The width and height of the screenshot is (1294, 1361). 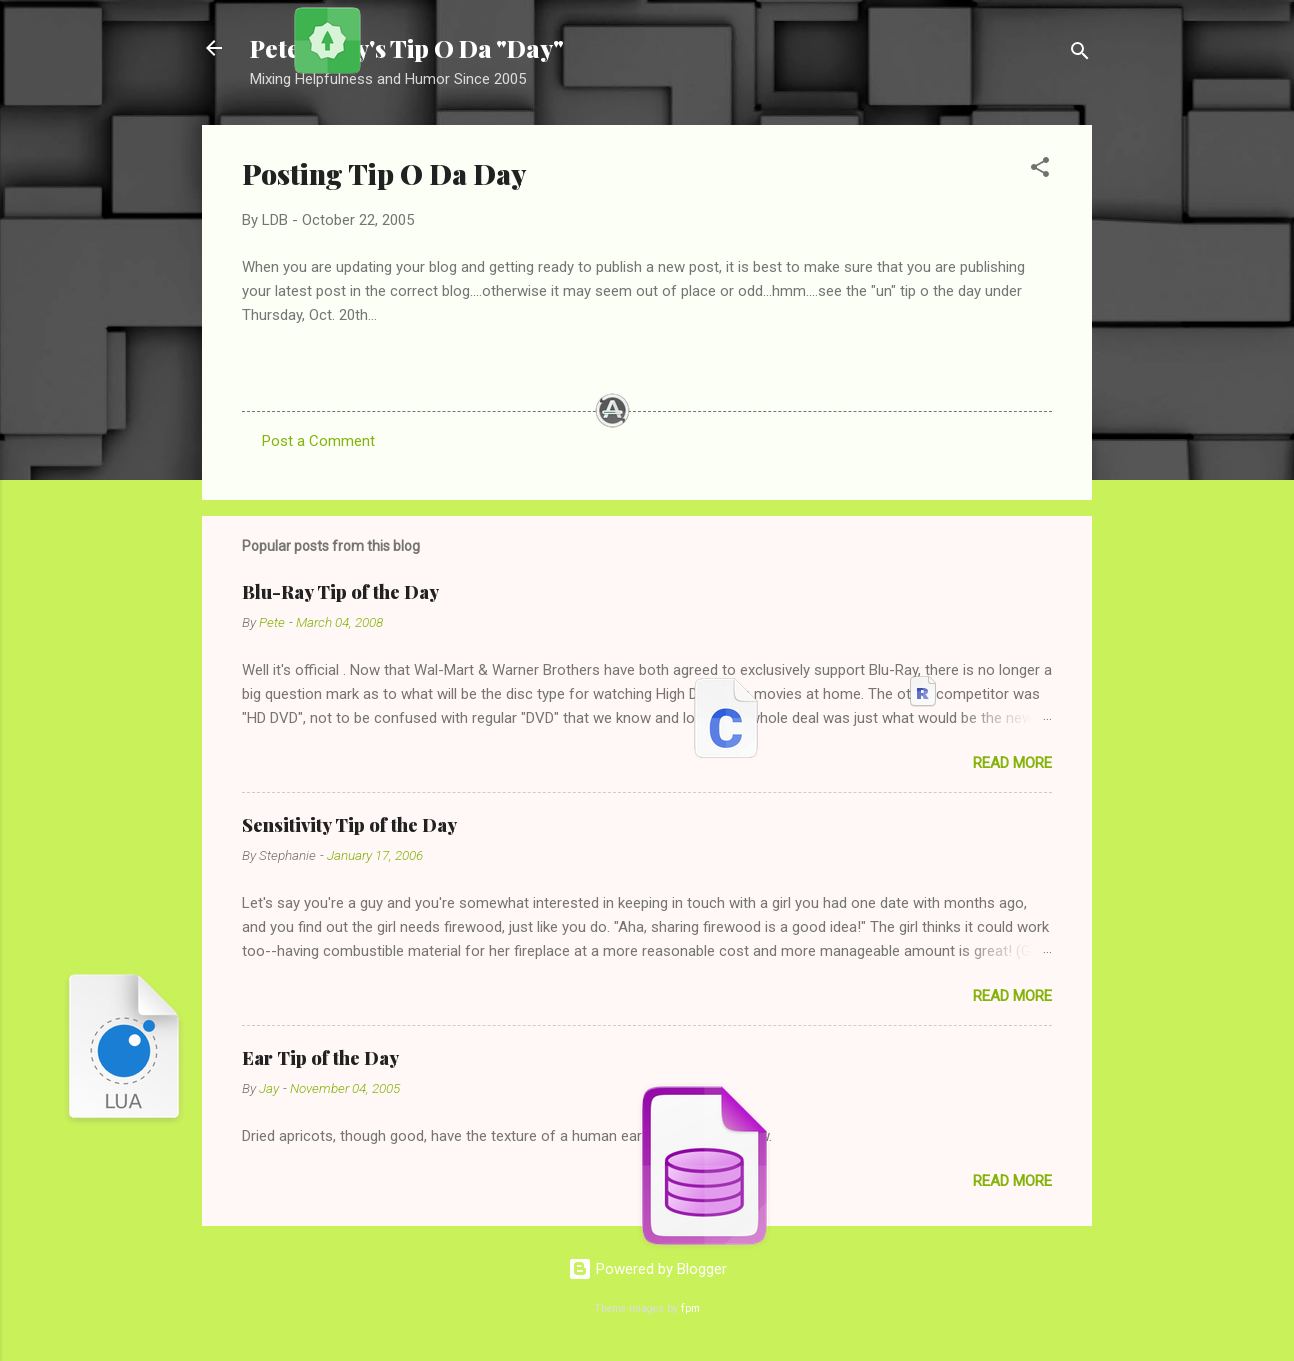 What do you see at coordinates (923, 691) in the screenshot?
I see `an R programming language source file` at bounding box center [923, 691].